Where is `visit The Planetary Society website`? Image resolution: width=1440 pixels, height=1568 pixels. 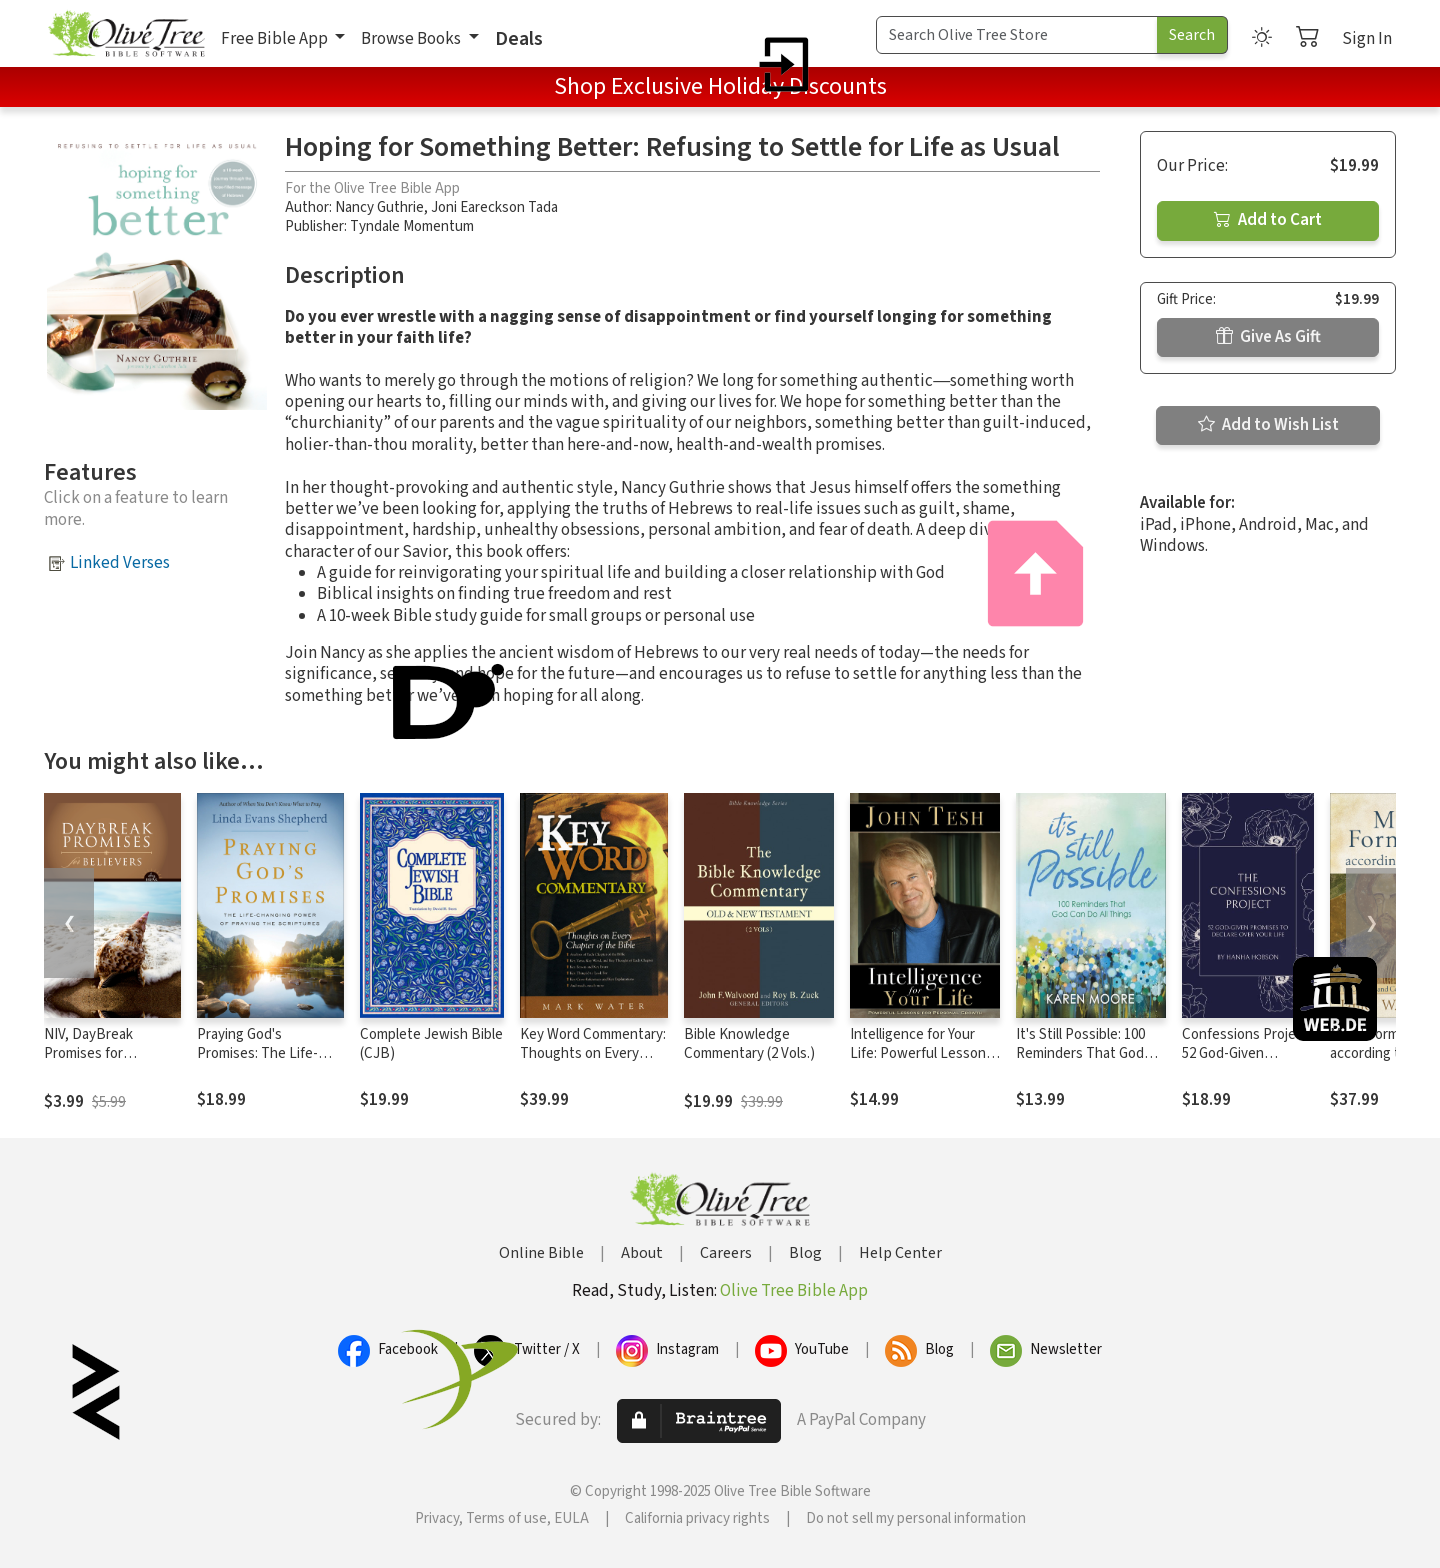
visit The Planetary Society website is located at coordinates (459, 1379).